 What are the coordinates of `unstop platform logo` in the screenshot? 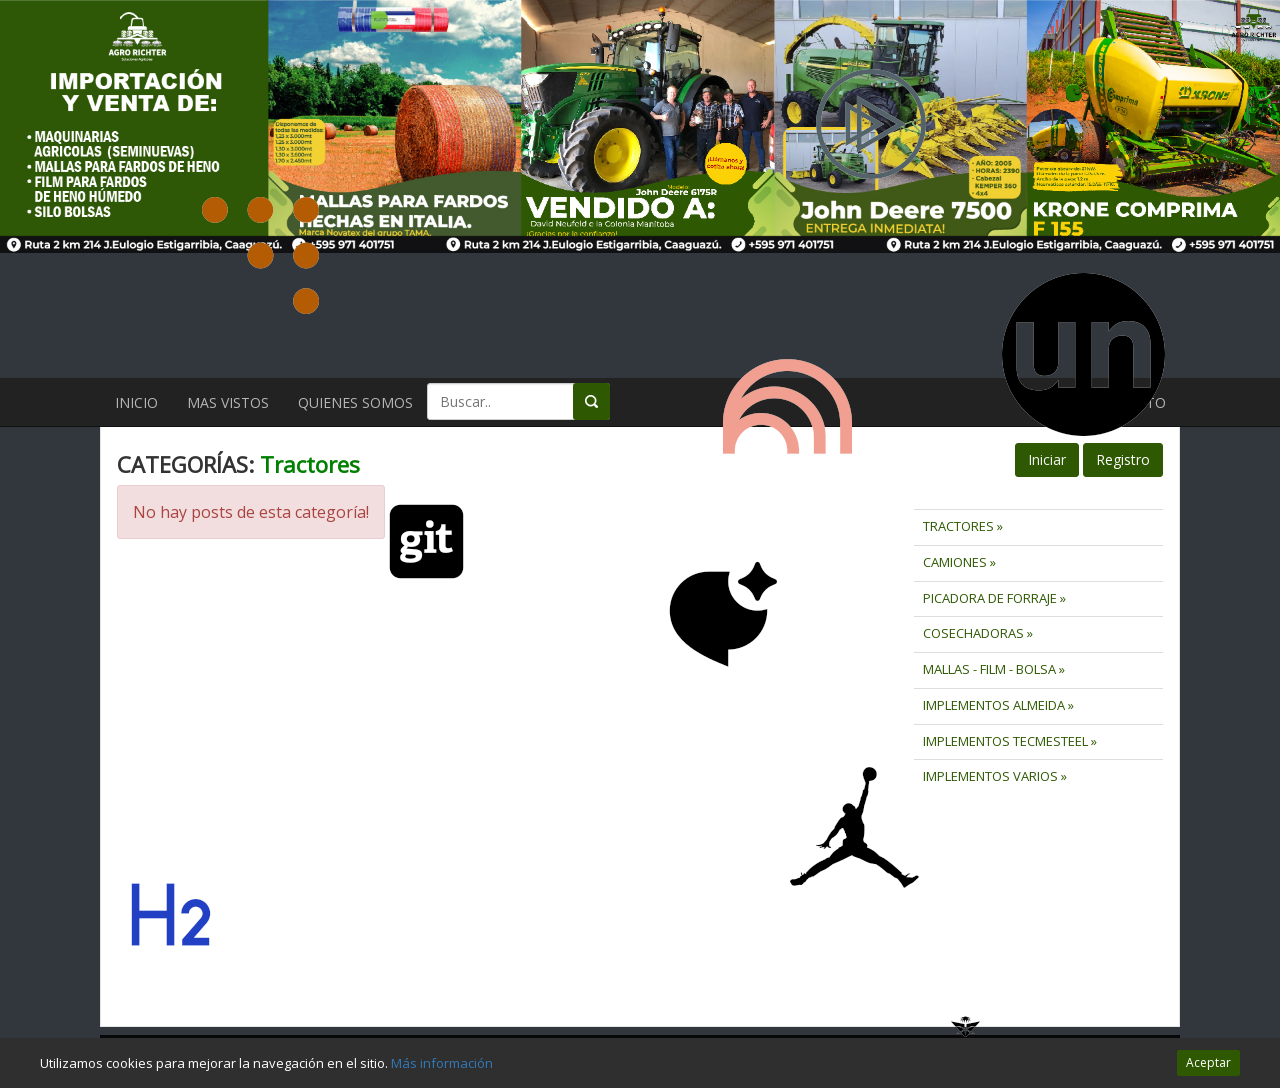 It's located at (1083, 354).